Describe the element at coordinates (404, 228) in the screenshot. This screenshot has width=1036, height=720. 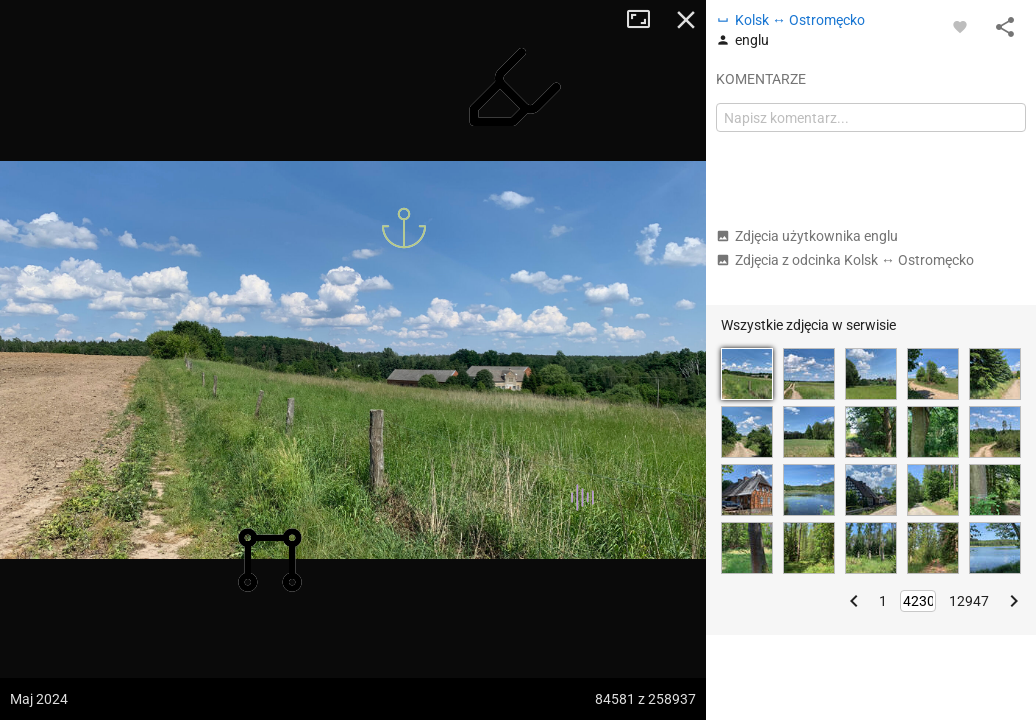
I see `anchor point or fixed position marker` at that location.